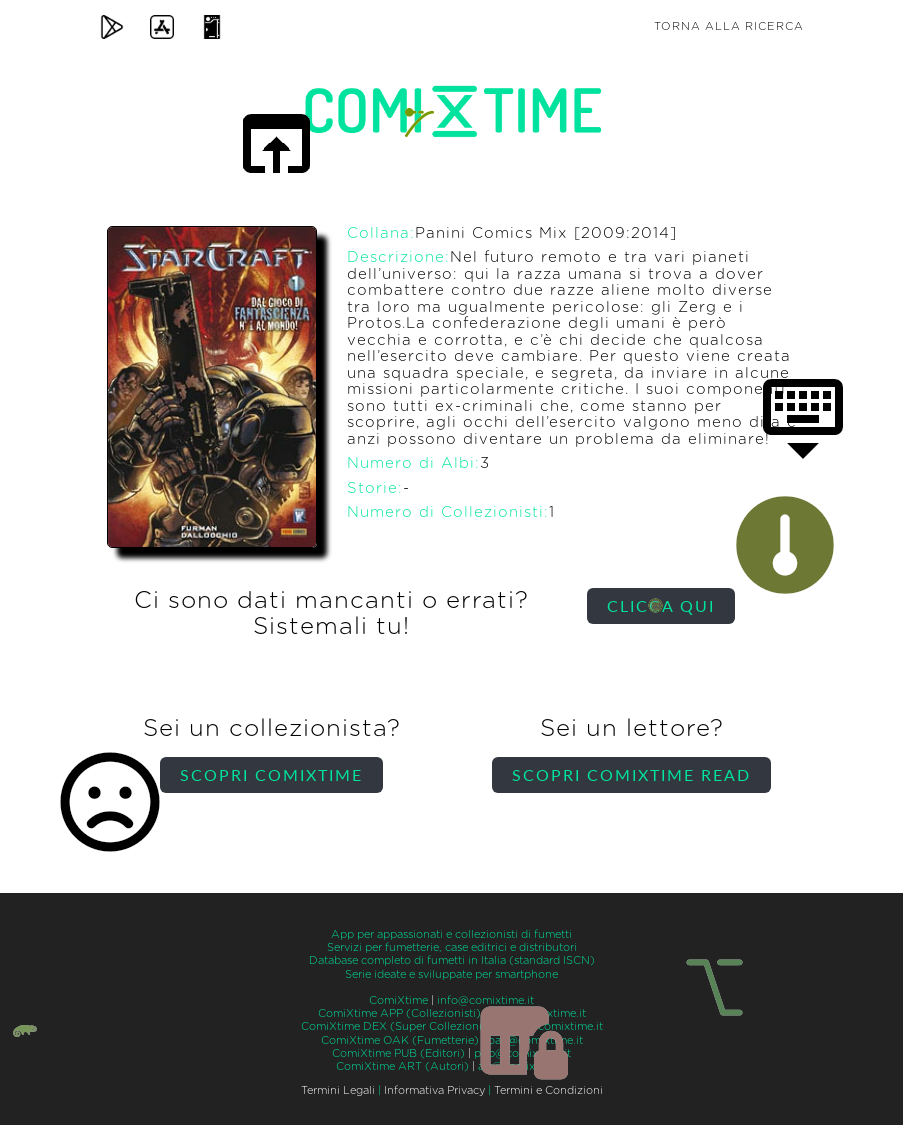 The width and height of the screenshot is (903, 1125). Describe the element at coordinates (803, 415) in the screenshot. I see `hide the on-screen keyboard` at that location.